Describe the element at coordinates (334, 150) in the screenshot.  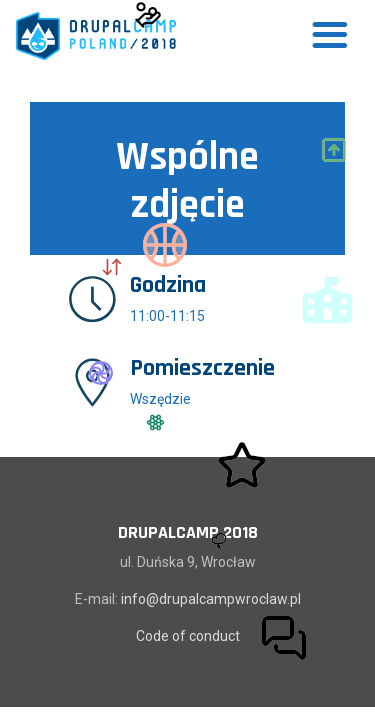
I see `upload a file or image` at that location.